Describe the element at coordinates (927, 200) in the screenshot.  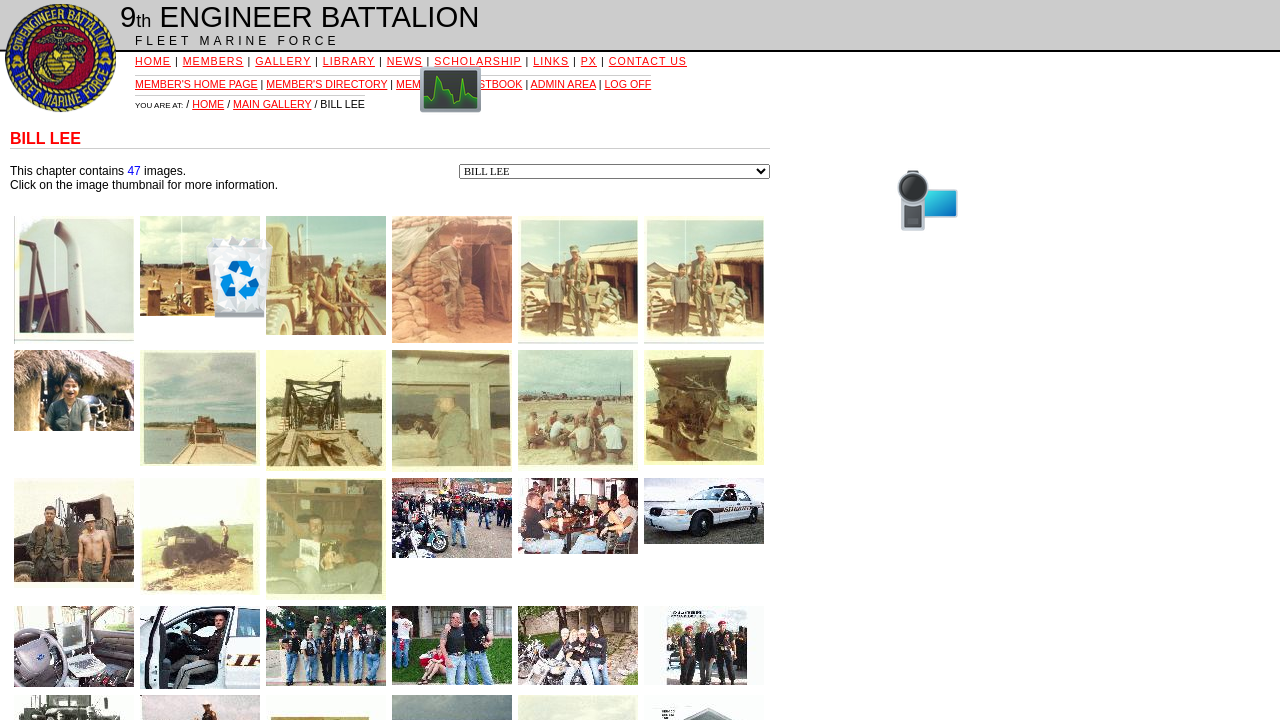
I see `access video recording device settings` at that location.